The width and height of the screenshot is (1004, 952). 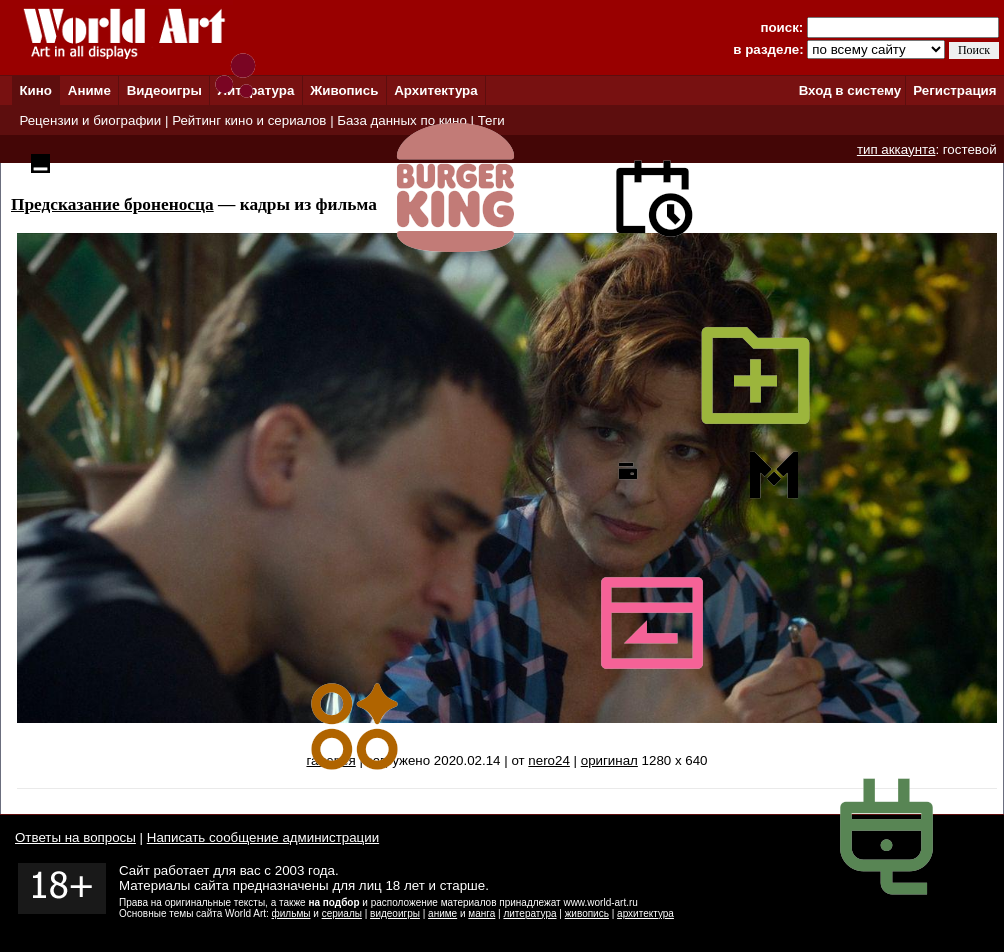 I want to click on view bubble chart data visualization, so click(x=237, y=75).